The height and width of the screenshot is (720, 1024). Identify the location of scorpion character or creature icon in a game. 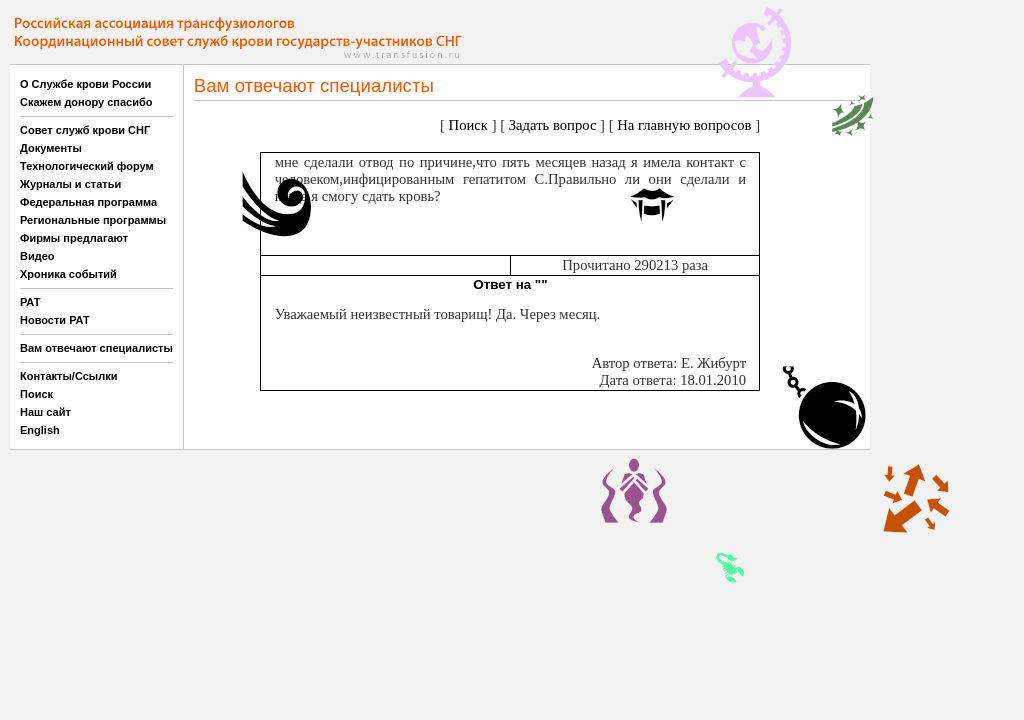
(730, 567).